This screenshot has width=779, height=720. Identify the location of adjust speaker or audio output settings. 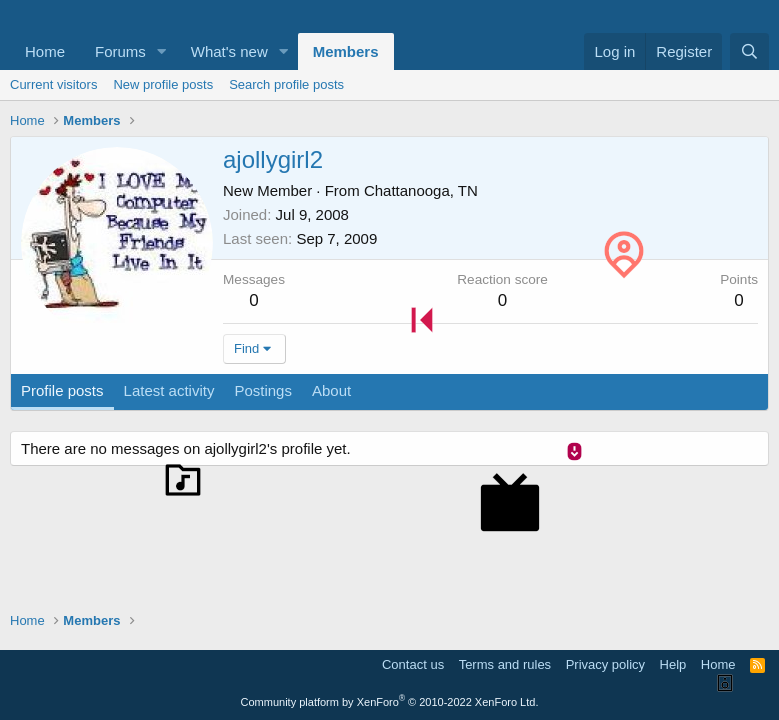
(725, 683).